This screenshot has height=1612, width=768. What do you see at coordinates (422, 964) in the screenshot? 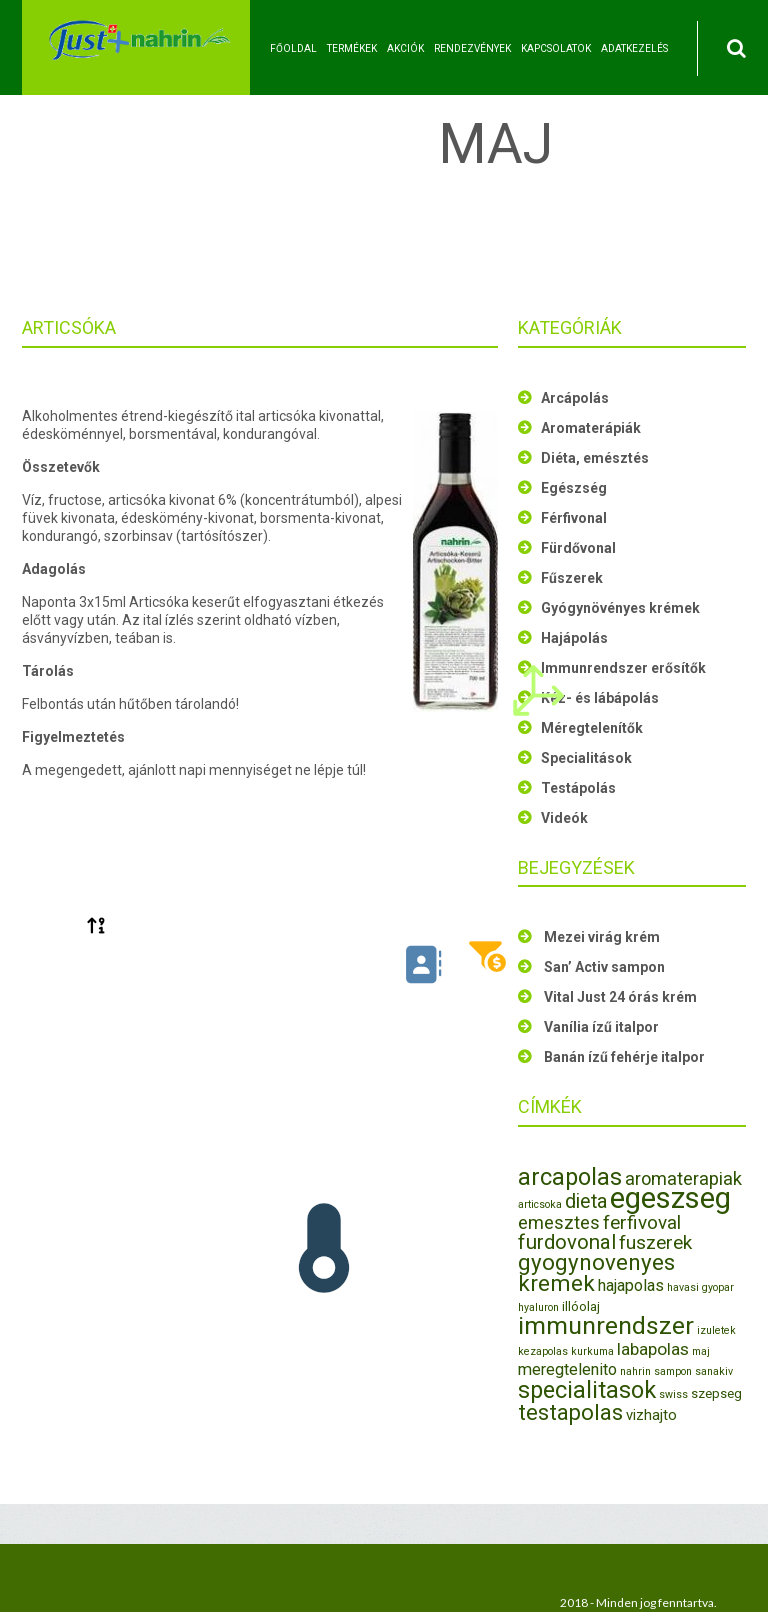
I see `open your contacts list` at bounding box center [422, 964].